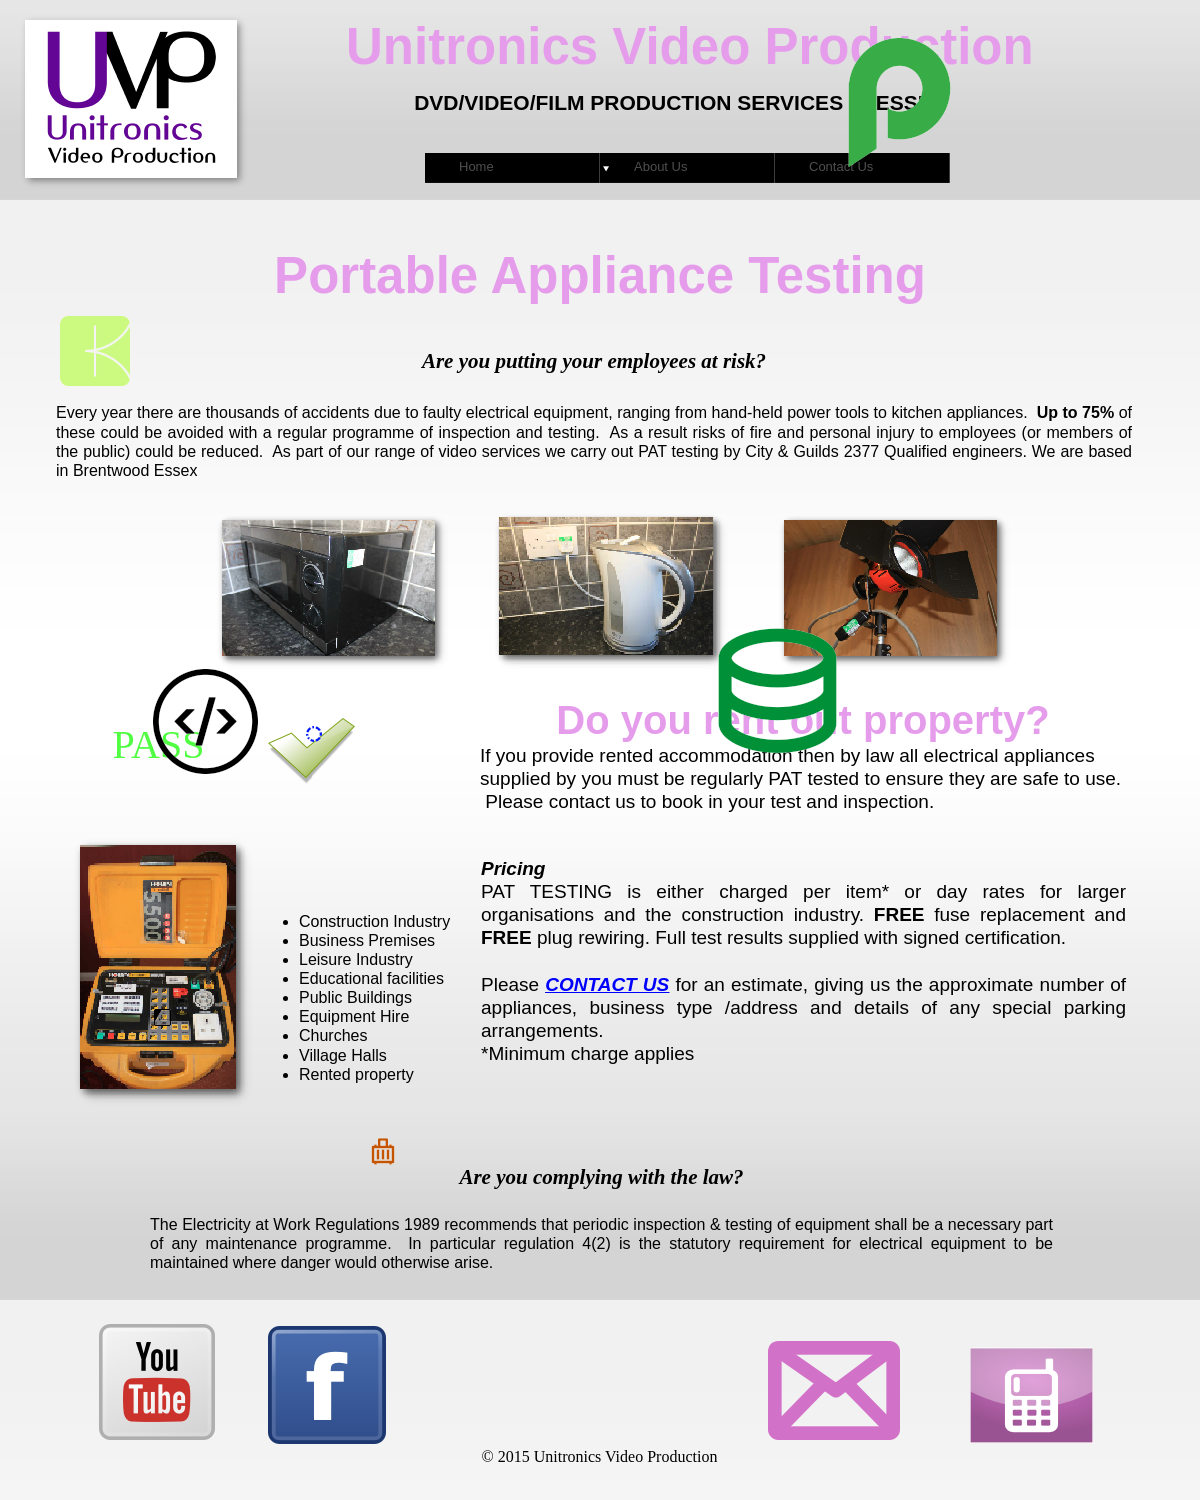 Image resolution: width=1200 pixels, height=1500 pixels. Describe the element at coordinates (162, 1017) in the screenshot. I see `open Affinity Designer application` at that location.